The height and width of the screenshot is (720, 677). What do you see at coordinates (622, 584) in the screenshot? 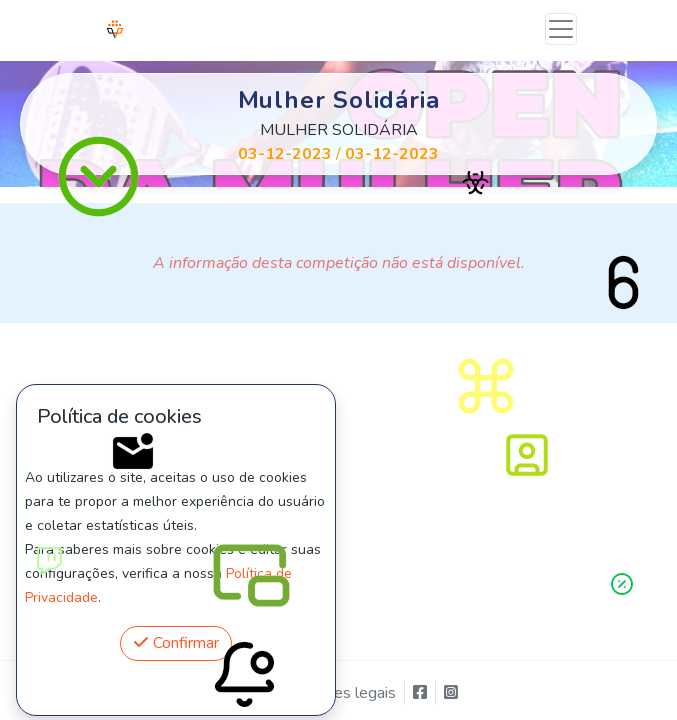
I see `view available discounts or promotions` at bounding box center [622, 584].